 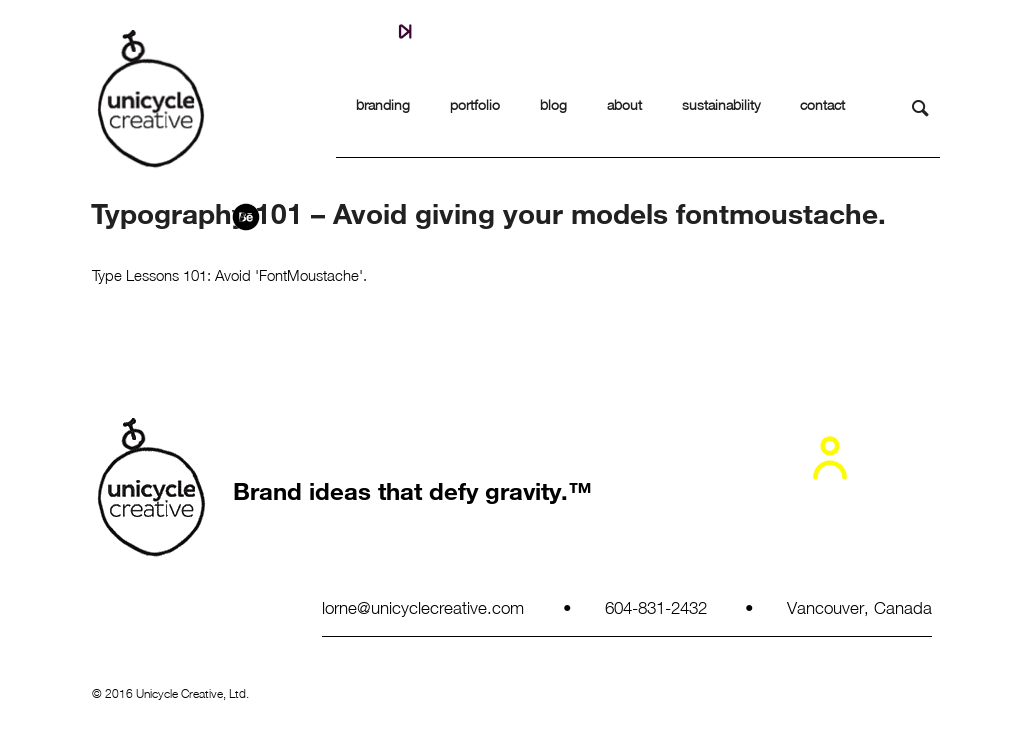 I want to click on skip to the next track or media item, so click(x=405, y=31).